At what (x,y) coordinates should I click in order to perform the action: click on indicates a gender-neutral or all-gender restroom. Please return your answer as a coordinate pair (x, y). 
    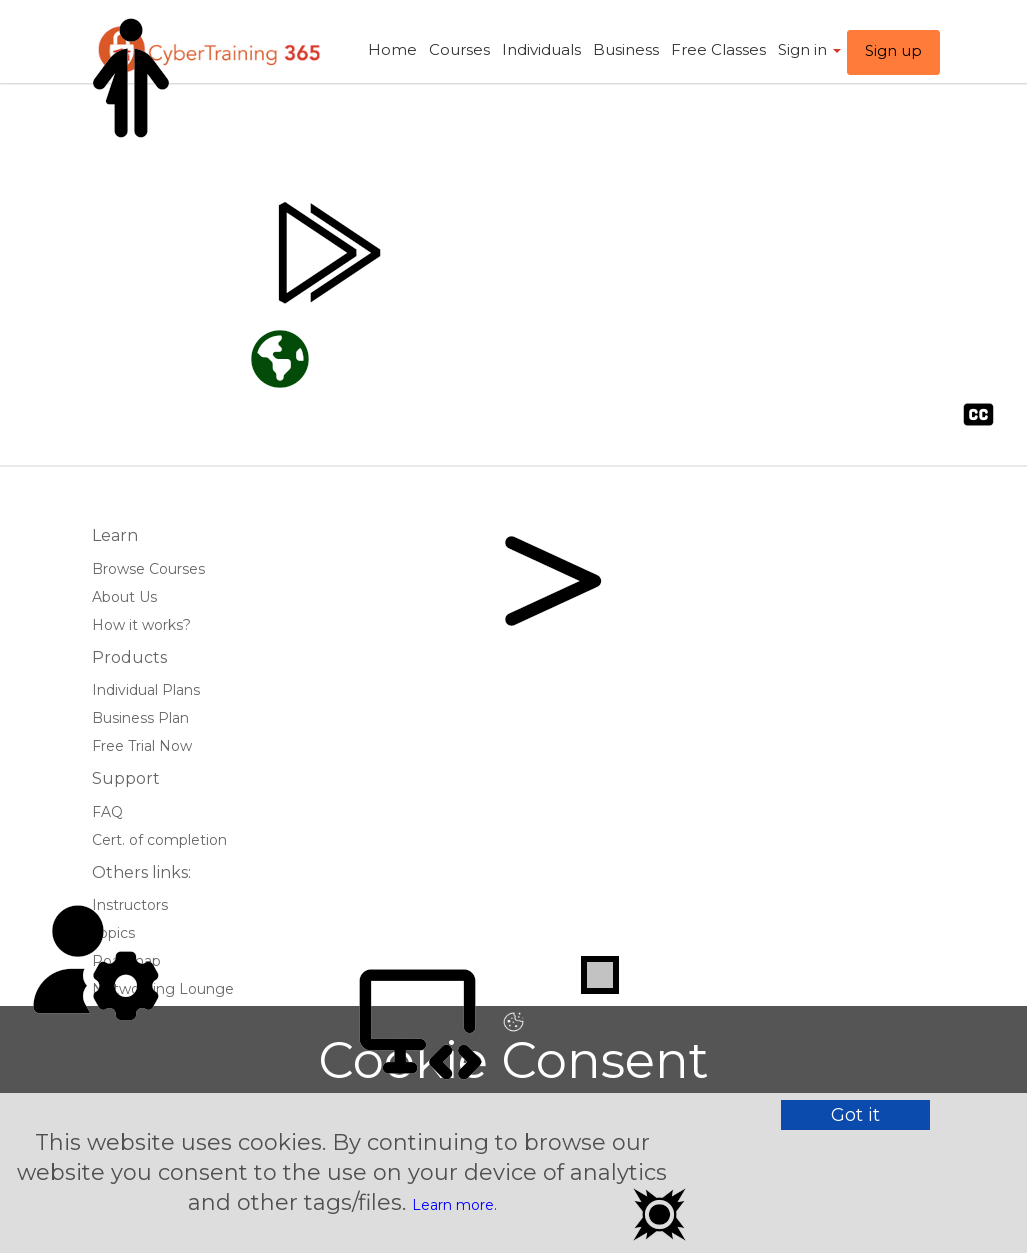
    Looking at the image, I should click on (131, 78).